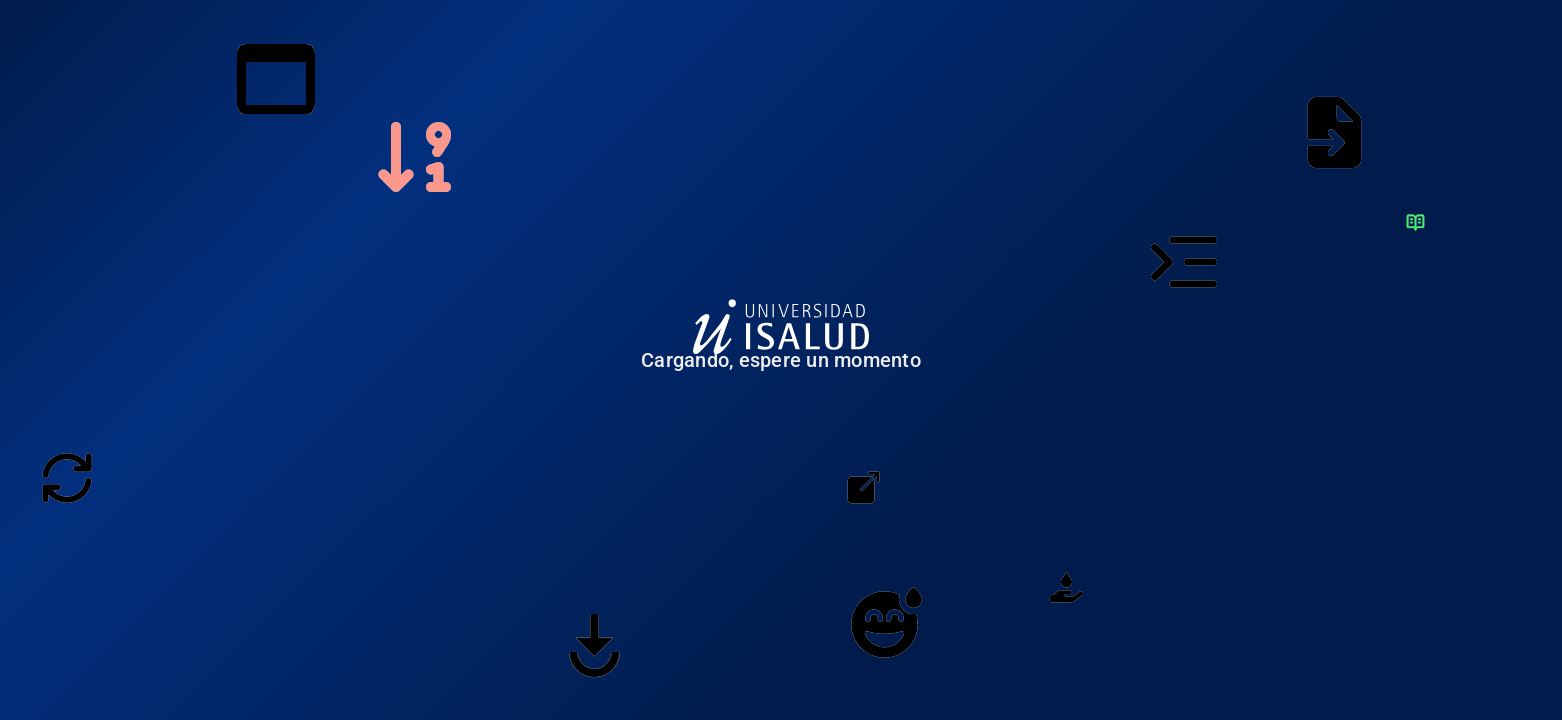 This screenshot has height=720, width=1562. What do you see at coordinates (884, 624) in the screenshot?
I see `react with nervous or awkward laughter` at bounding box center [884, 624].